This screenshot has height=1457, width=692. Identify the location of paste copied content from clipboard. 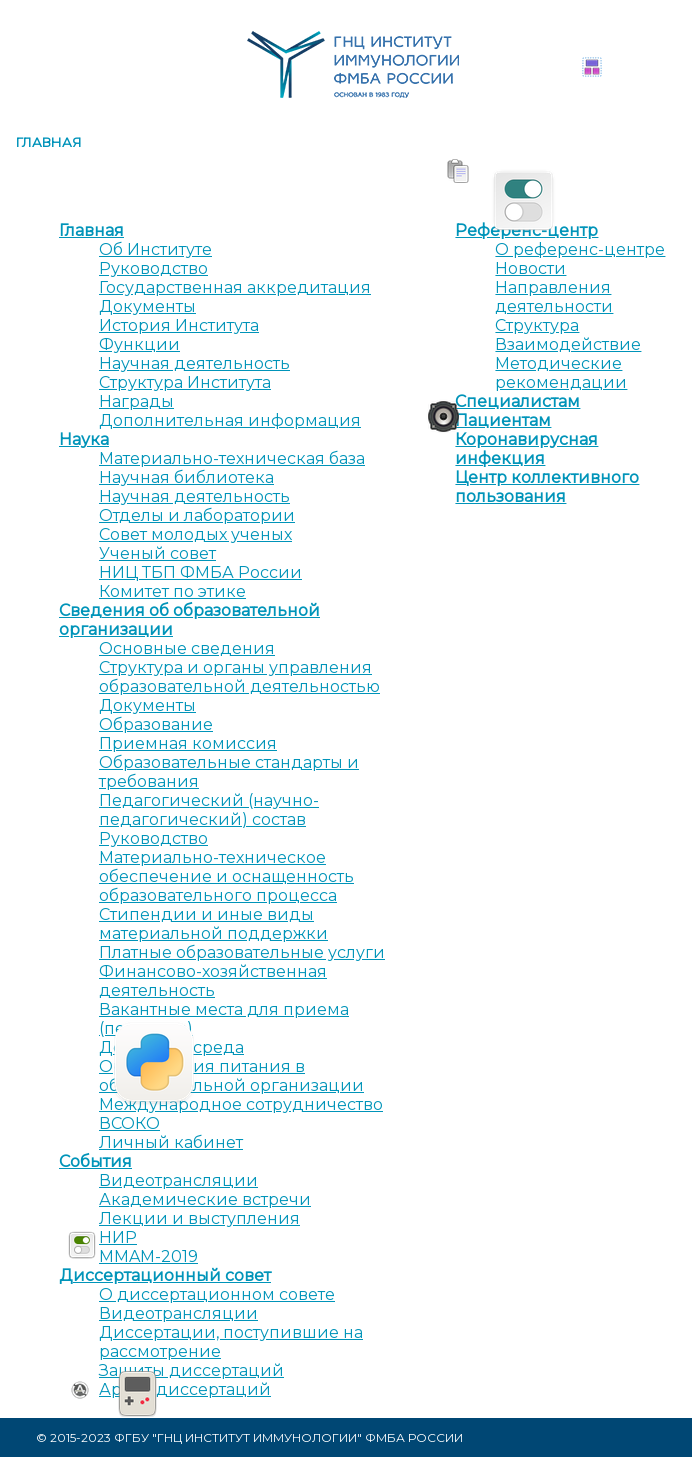
(458, 171).